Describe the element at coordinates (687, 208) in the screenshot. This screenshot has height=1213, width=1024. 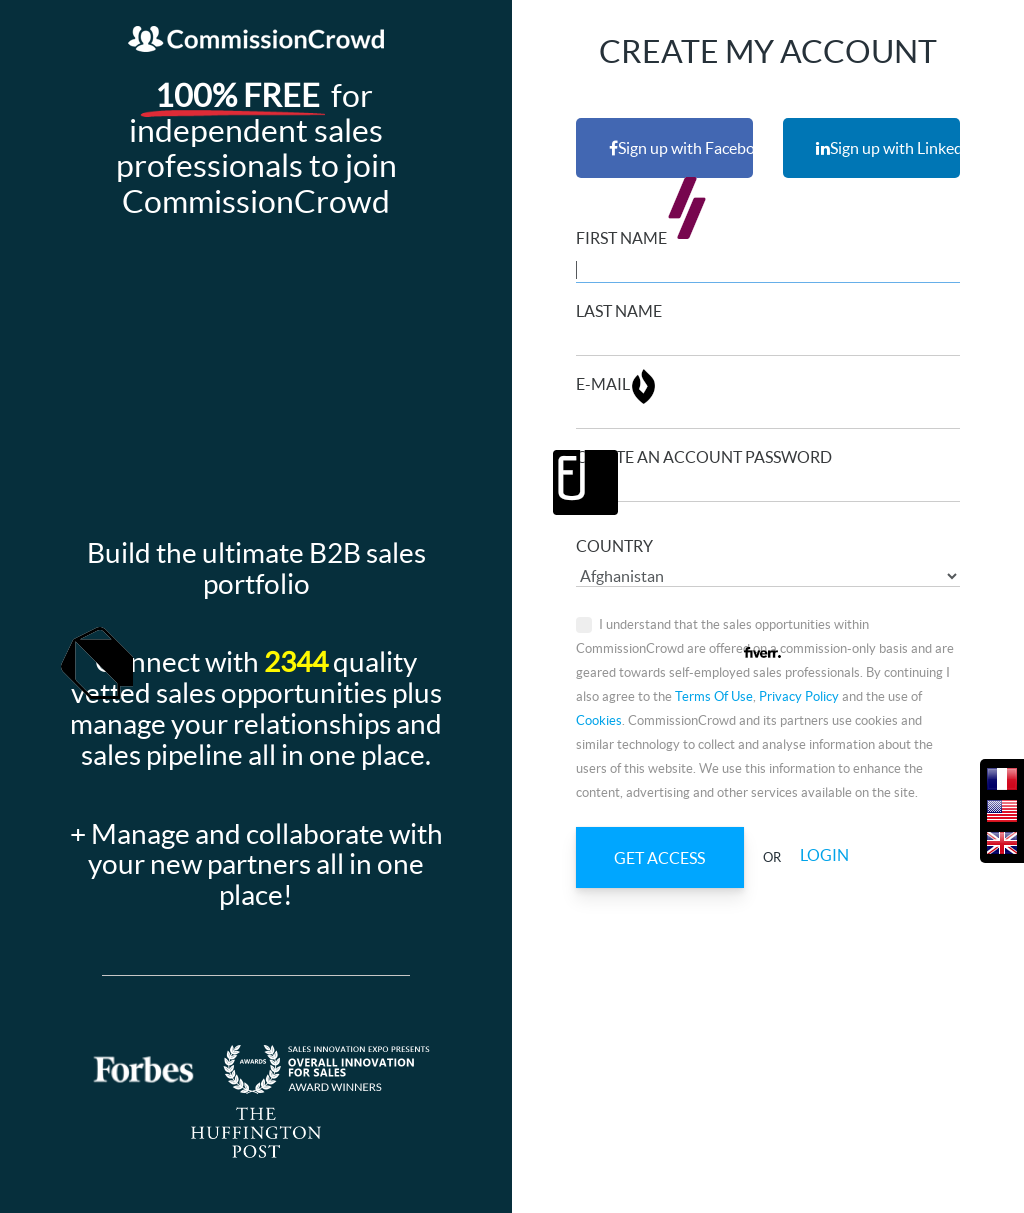
I see `open Winamp media player` at that location.